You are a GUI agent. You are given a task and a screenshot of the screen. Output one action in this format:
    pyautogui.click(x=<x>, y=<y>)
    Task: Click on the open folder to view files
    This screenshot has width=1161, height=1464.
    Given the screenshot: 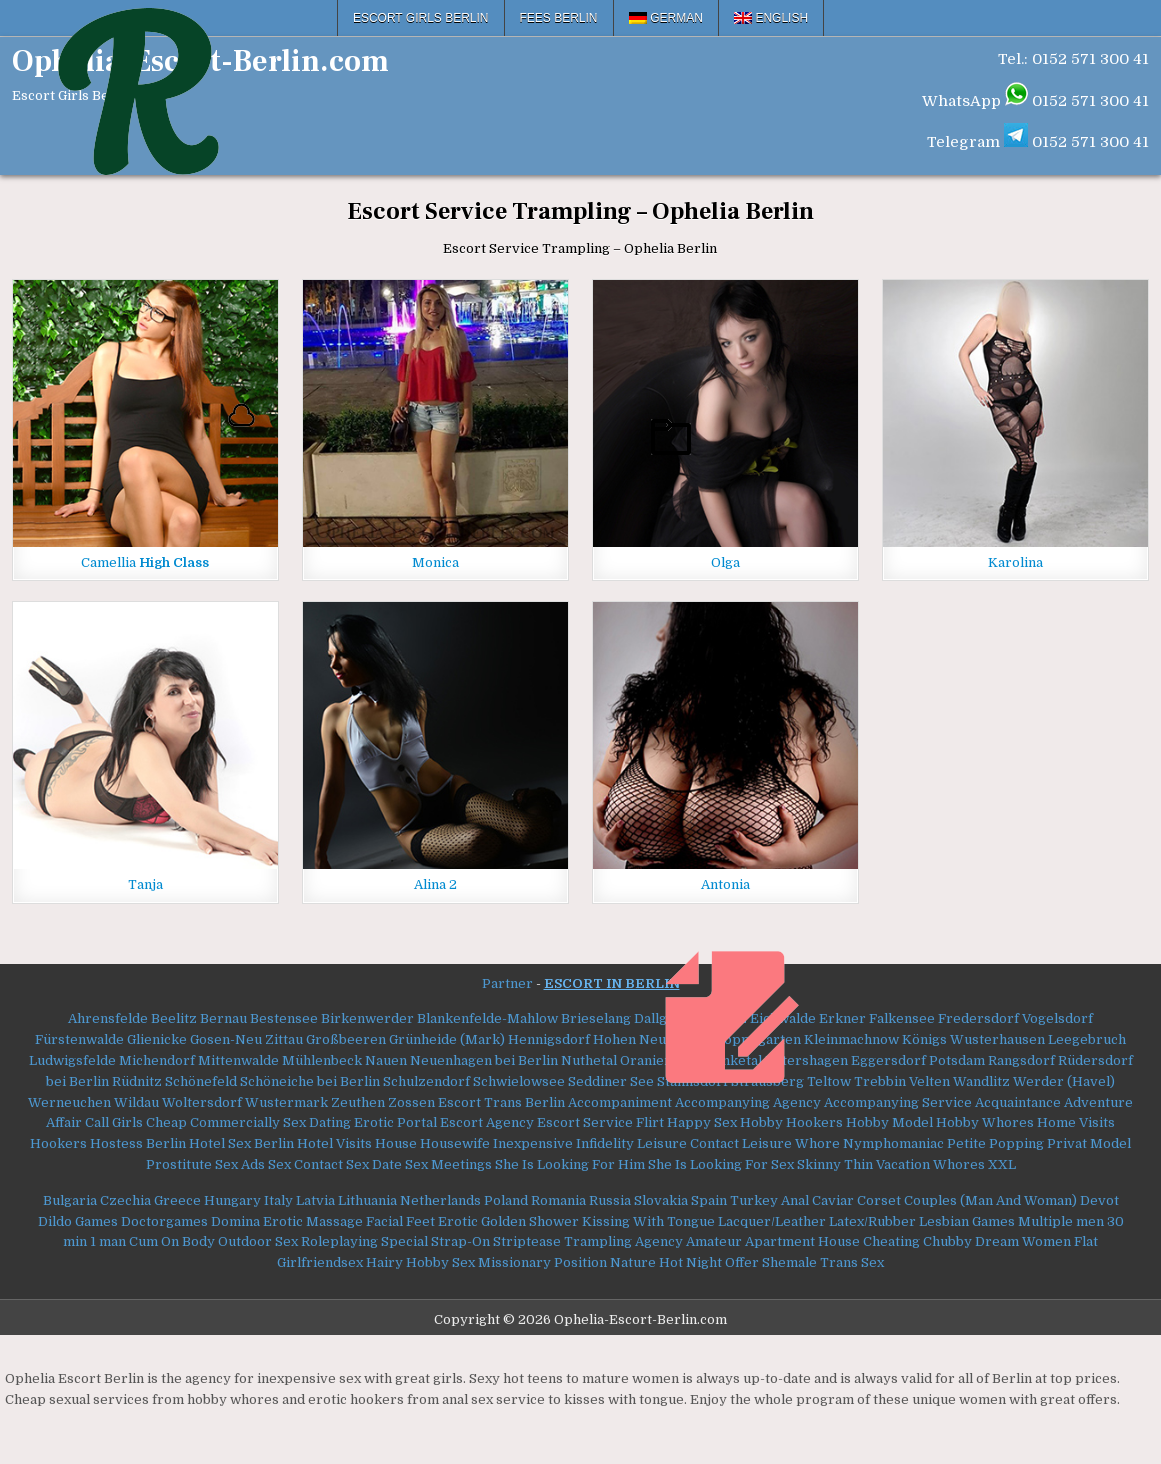 What is the action you would take?
    pyautogui.click(x=671, y=437)
    